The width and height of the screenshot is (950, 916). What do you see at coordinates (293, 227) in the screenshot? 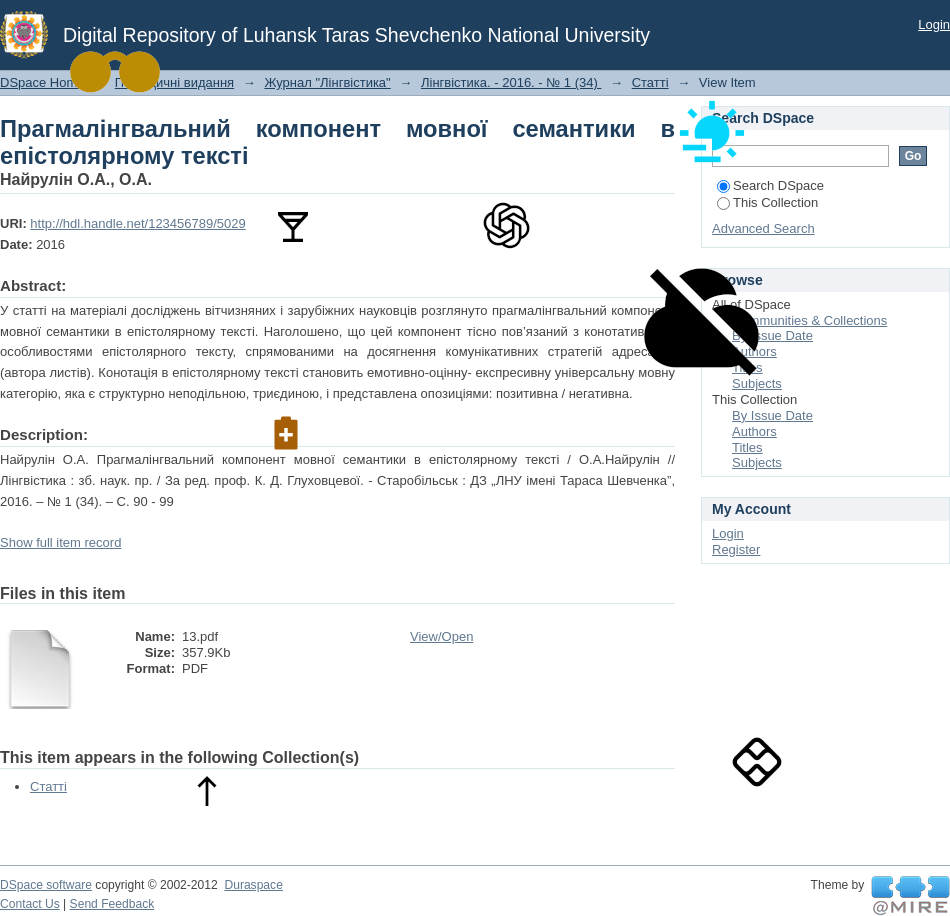
I see `view drink or cocktail menu` at bounding box center [293, 227].